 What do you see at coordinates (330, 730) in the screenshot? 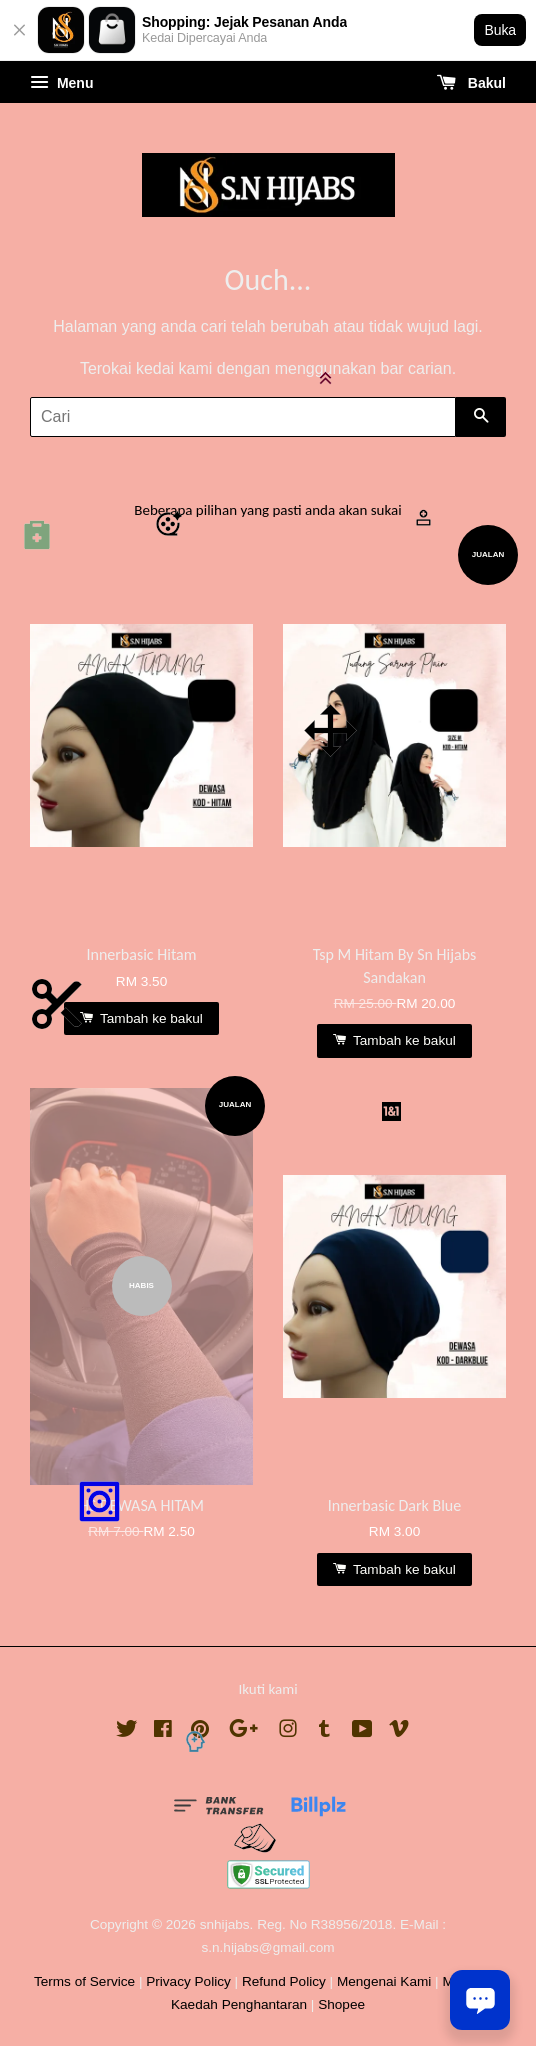
I see `drag to reposition element` at bounding box center [330, 730].